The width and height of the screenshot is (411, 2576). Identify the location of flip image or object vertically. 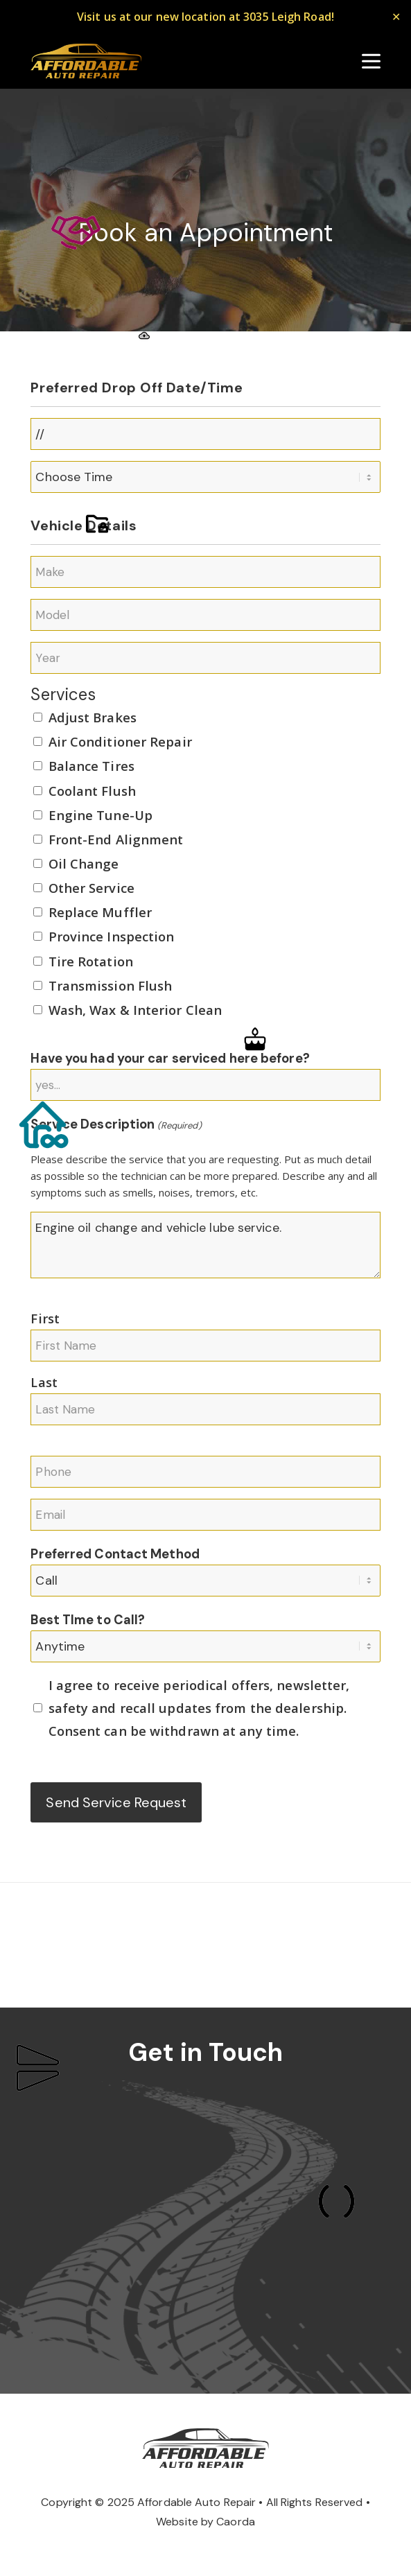
(36, 2068).